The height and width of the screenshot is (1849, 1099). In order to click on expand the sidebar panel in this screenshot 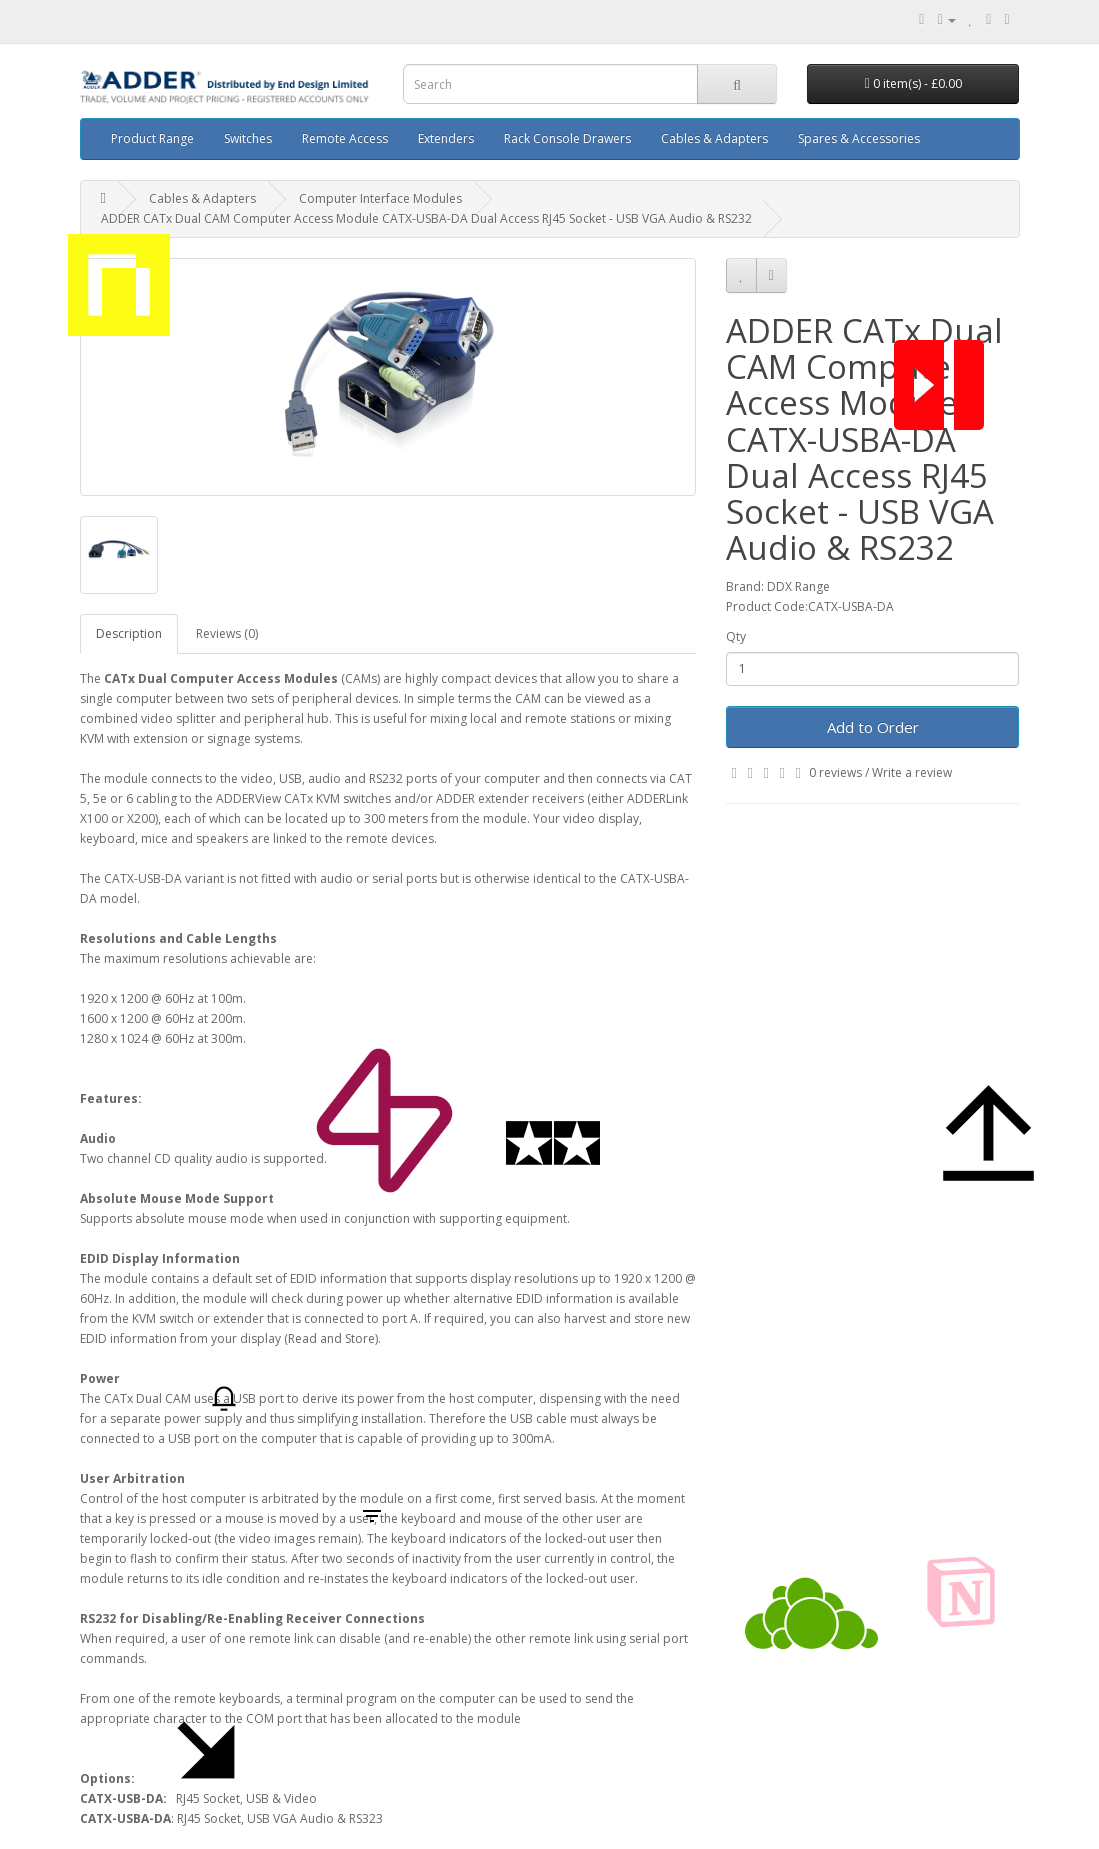, I will do `click(939, 385)`.